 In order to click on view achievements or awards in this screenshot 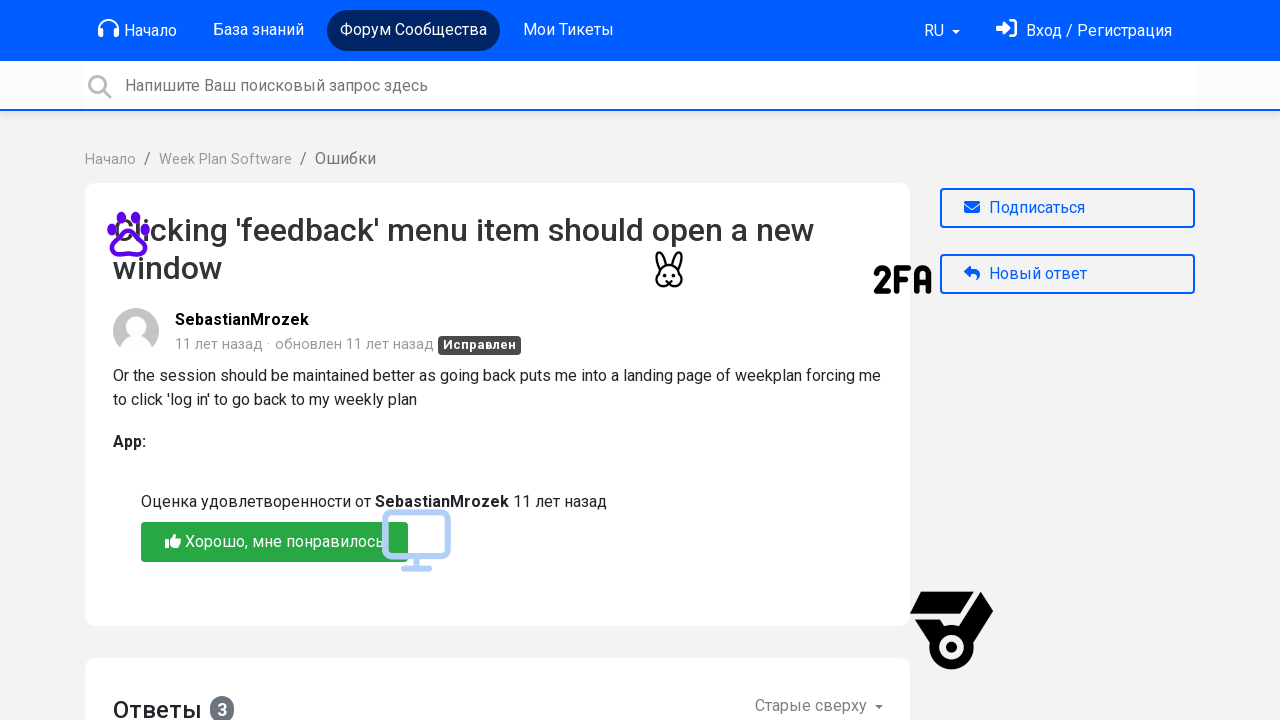, I will do `click(951, 630)`.